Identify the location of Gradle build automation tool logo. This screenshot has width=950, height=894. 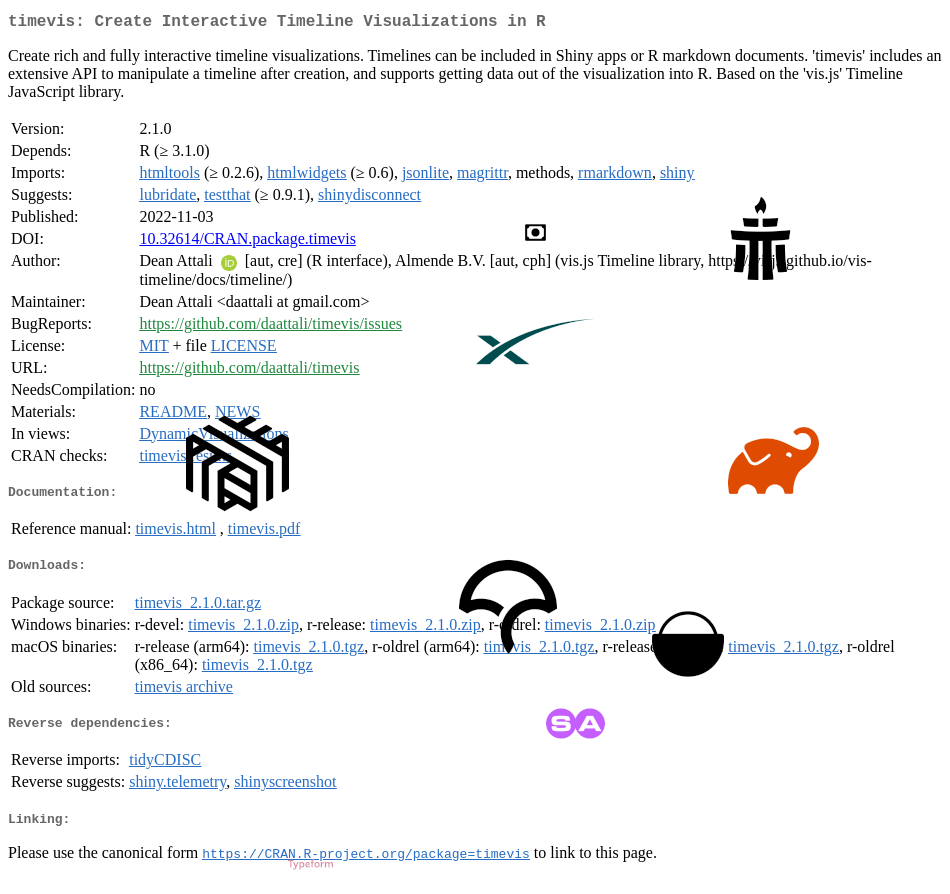
(773, 460).